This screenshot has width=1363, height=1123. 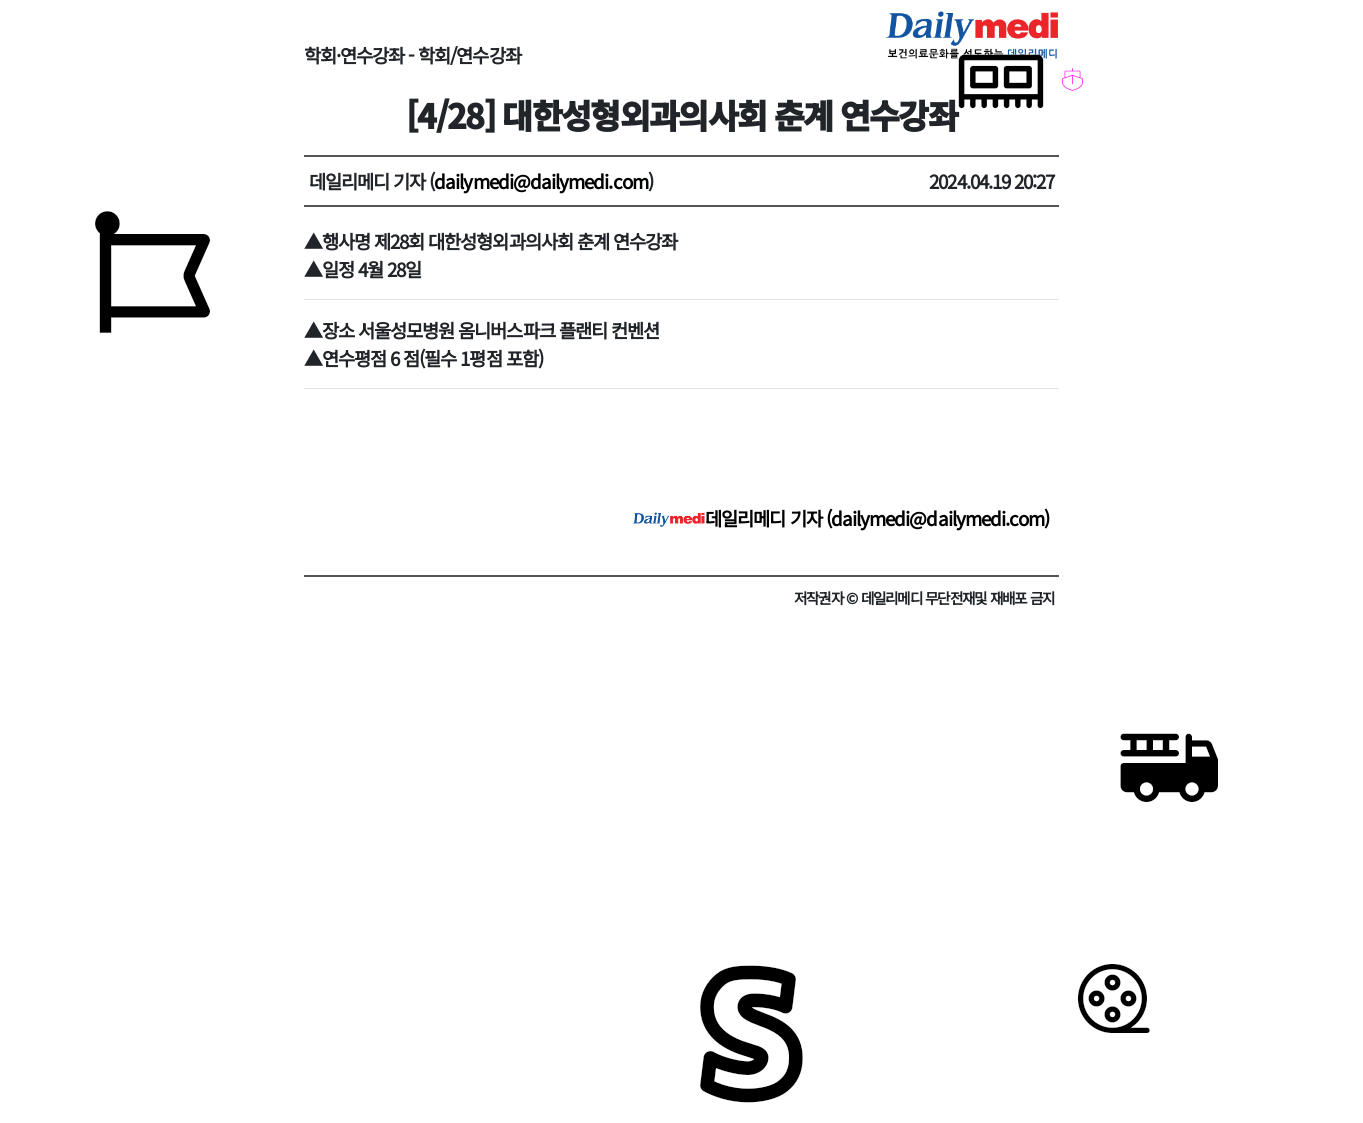 I want to click on view system memory or RAM usage, so click(x=1001, y=80).